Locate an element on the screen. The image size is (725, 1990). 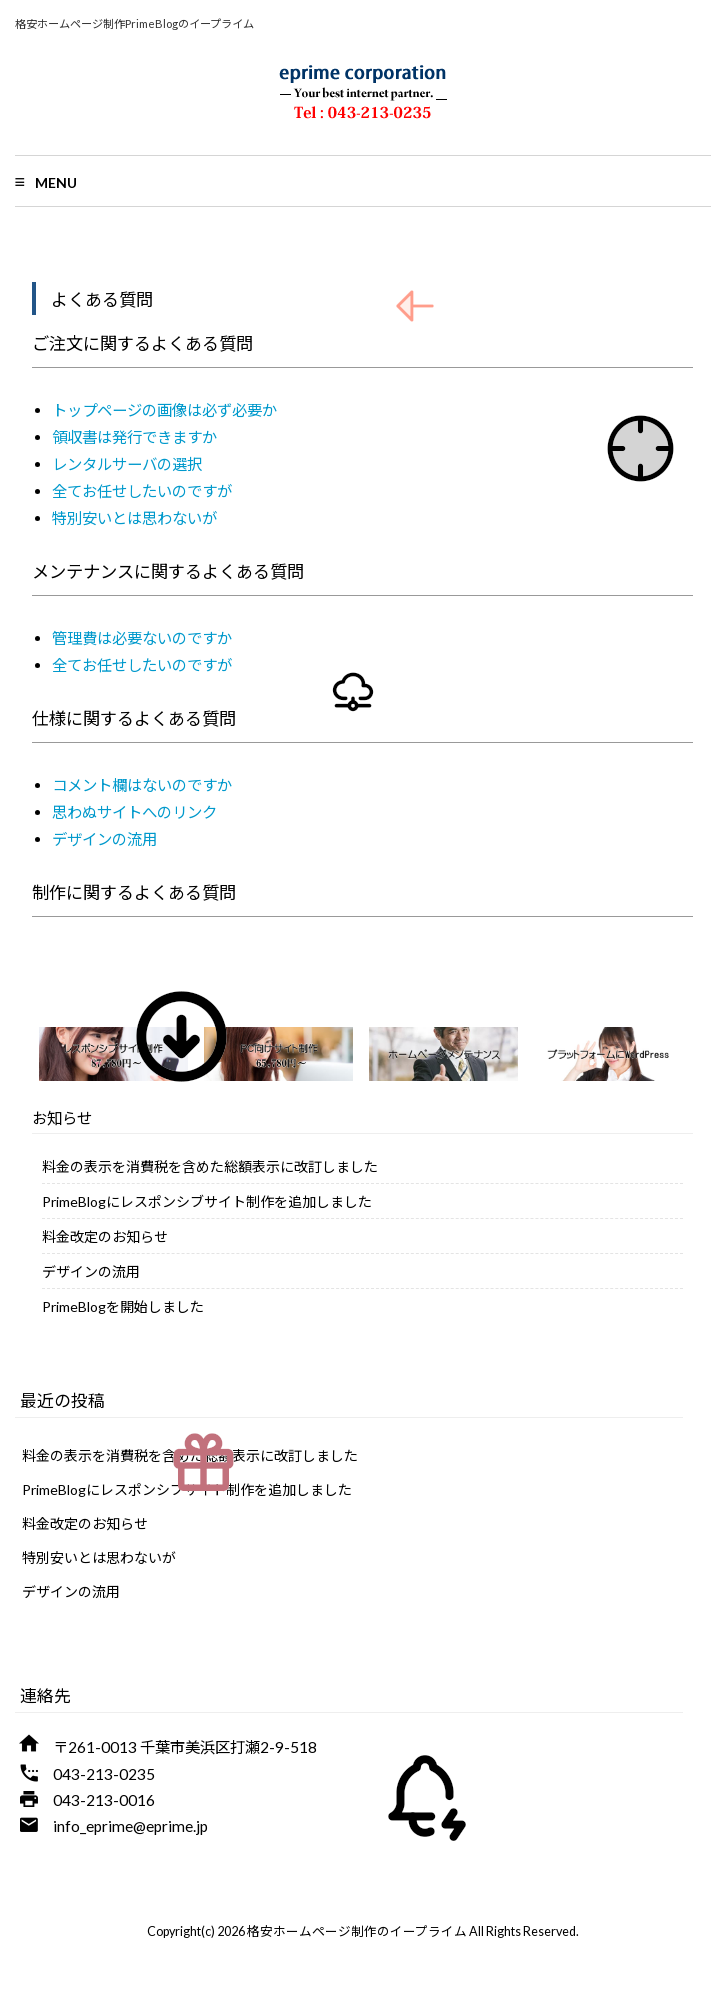
notification triggered by an automated action or event is located at coordinates (425, 1796).